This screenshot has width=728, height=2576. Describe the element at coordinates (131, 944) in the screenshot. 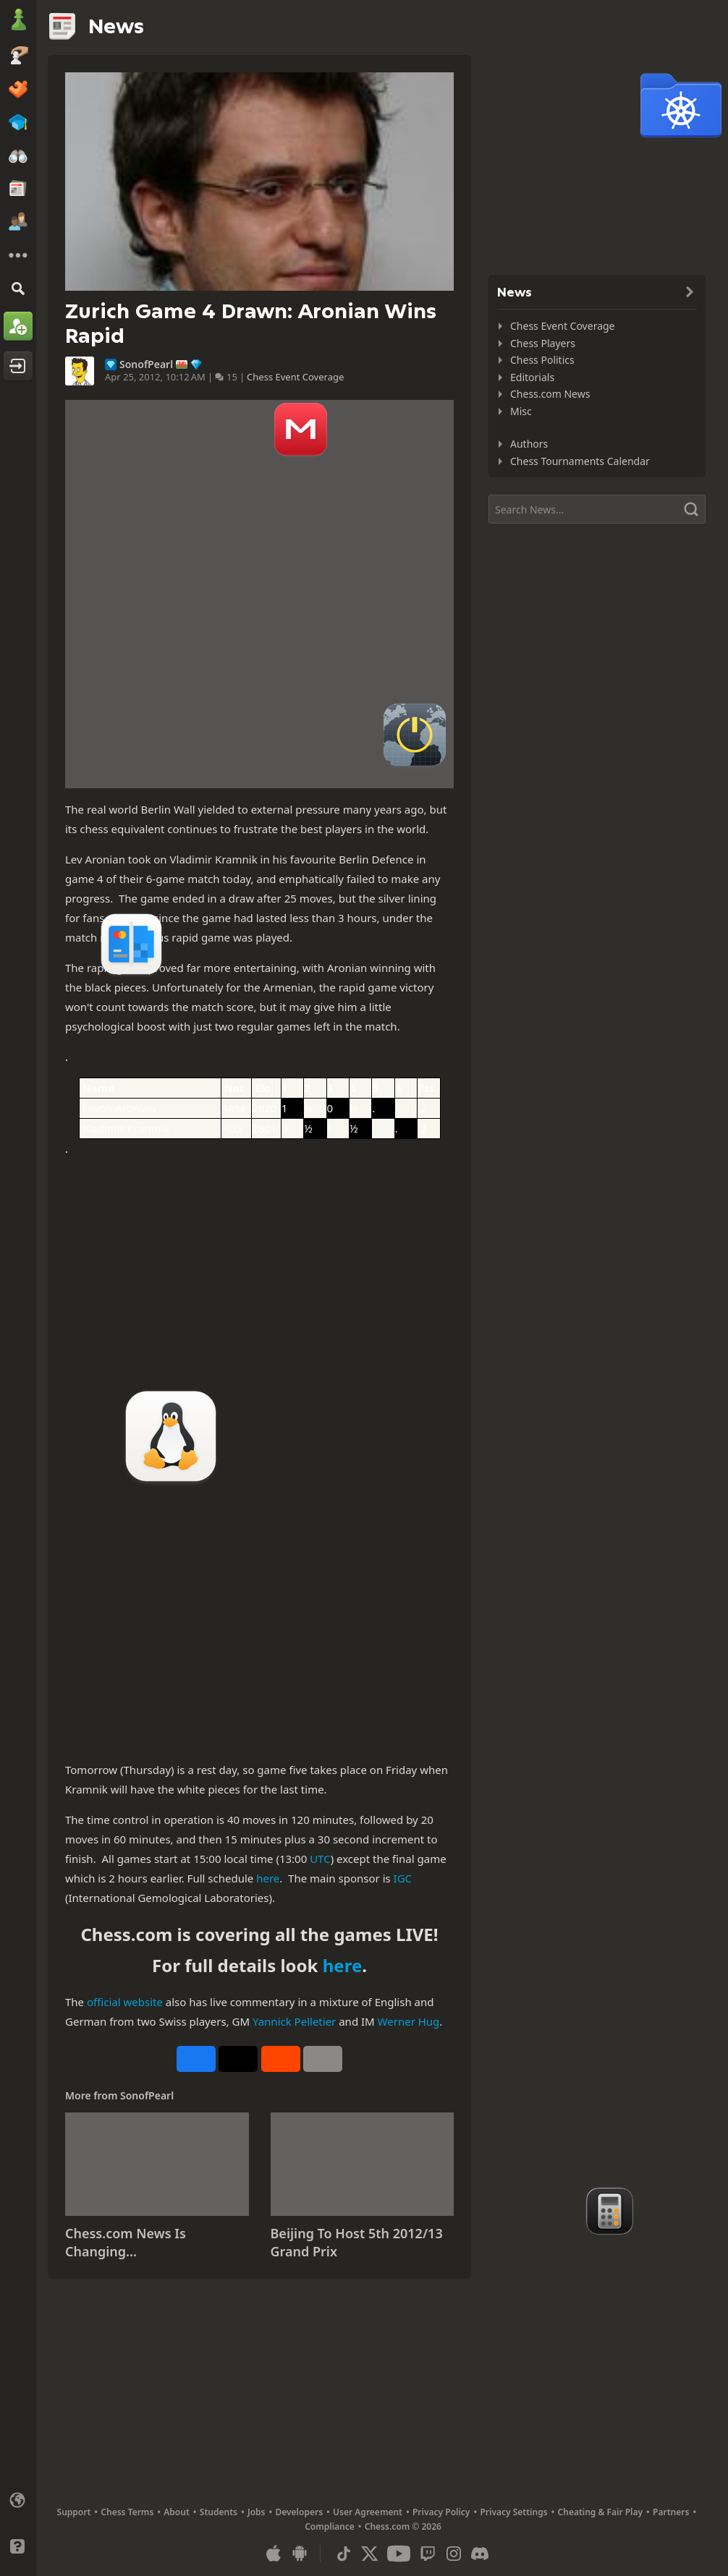

I see `open obfuscate app for redacting sensitive information` at that location.